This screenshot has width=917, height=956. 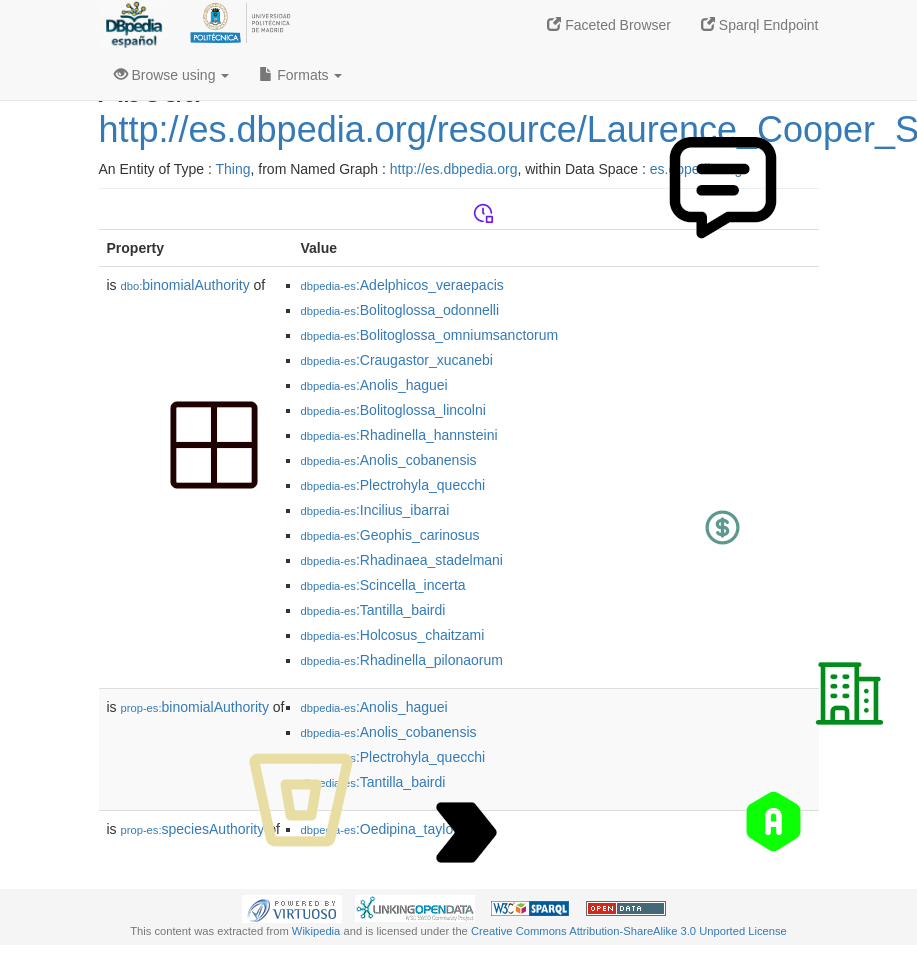 I want to click on stop a running timer, so click(x=483, y=213).